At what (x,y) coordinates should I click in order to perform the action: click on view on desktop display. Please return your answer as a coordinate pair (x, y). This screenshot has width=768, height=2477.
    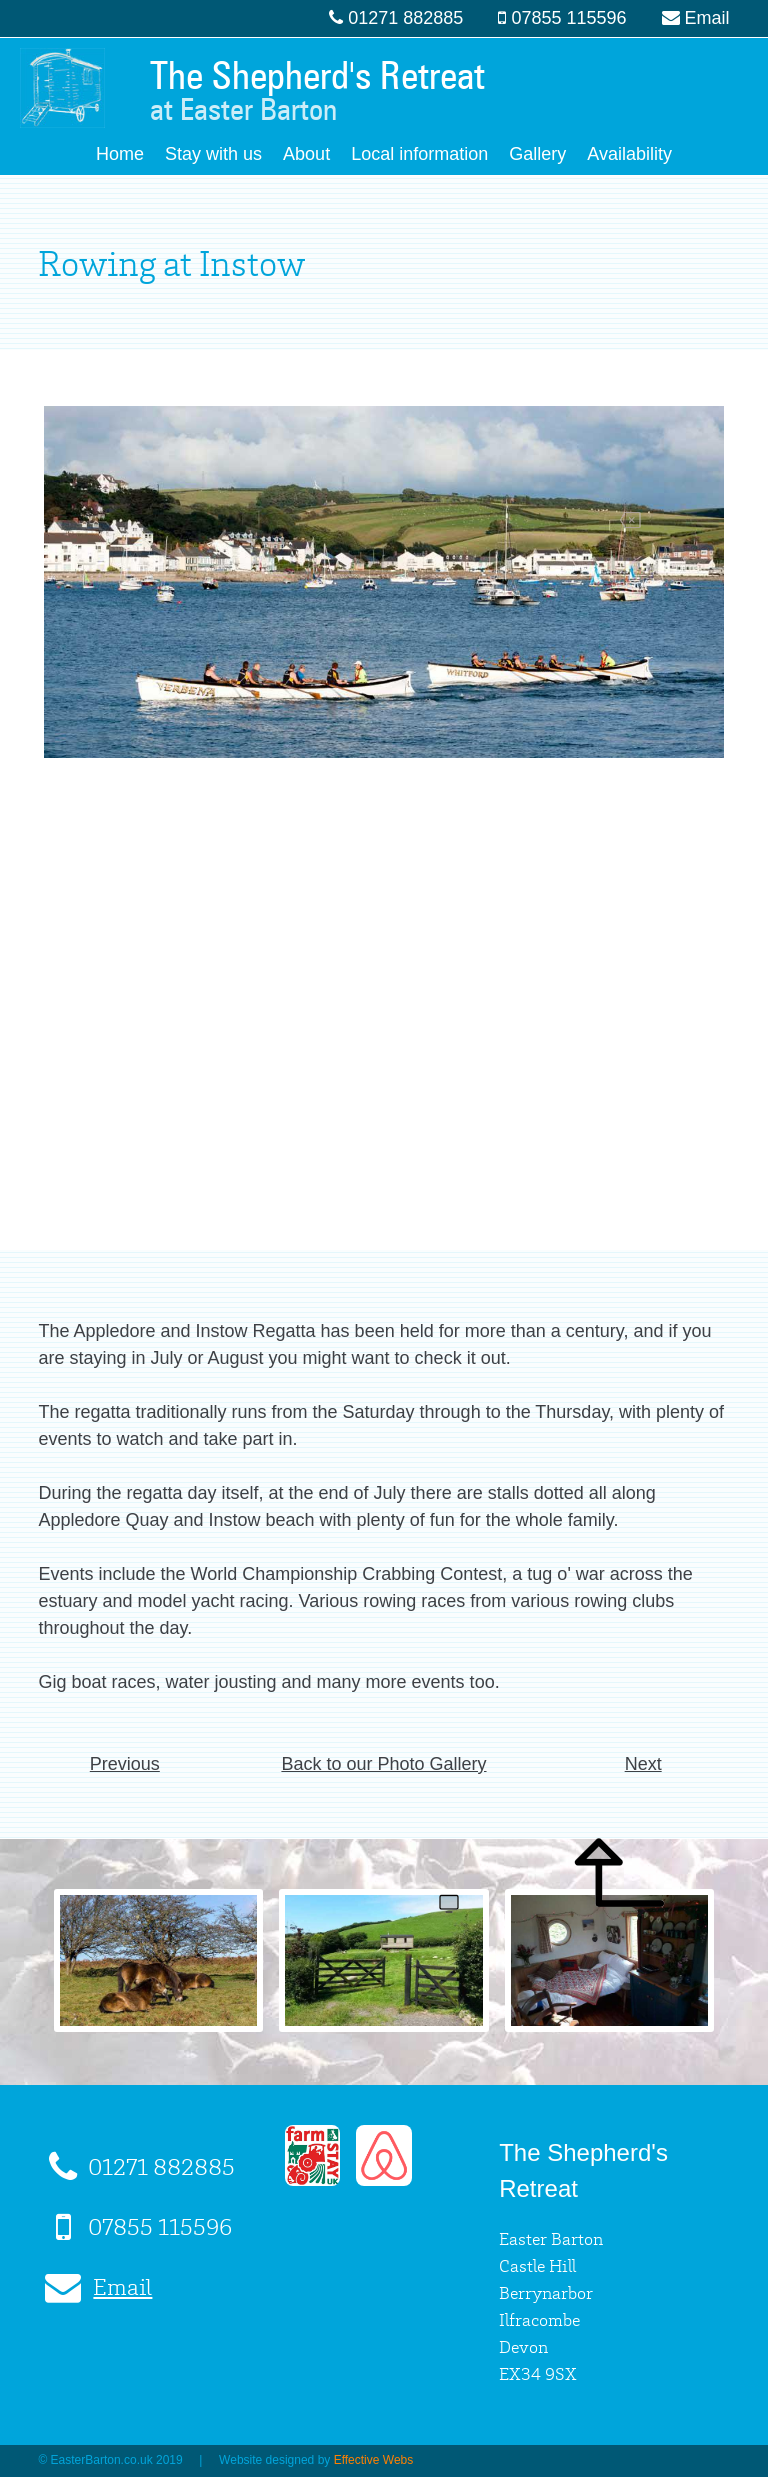
    Looking at the image, I should click on (449, 1903).